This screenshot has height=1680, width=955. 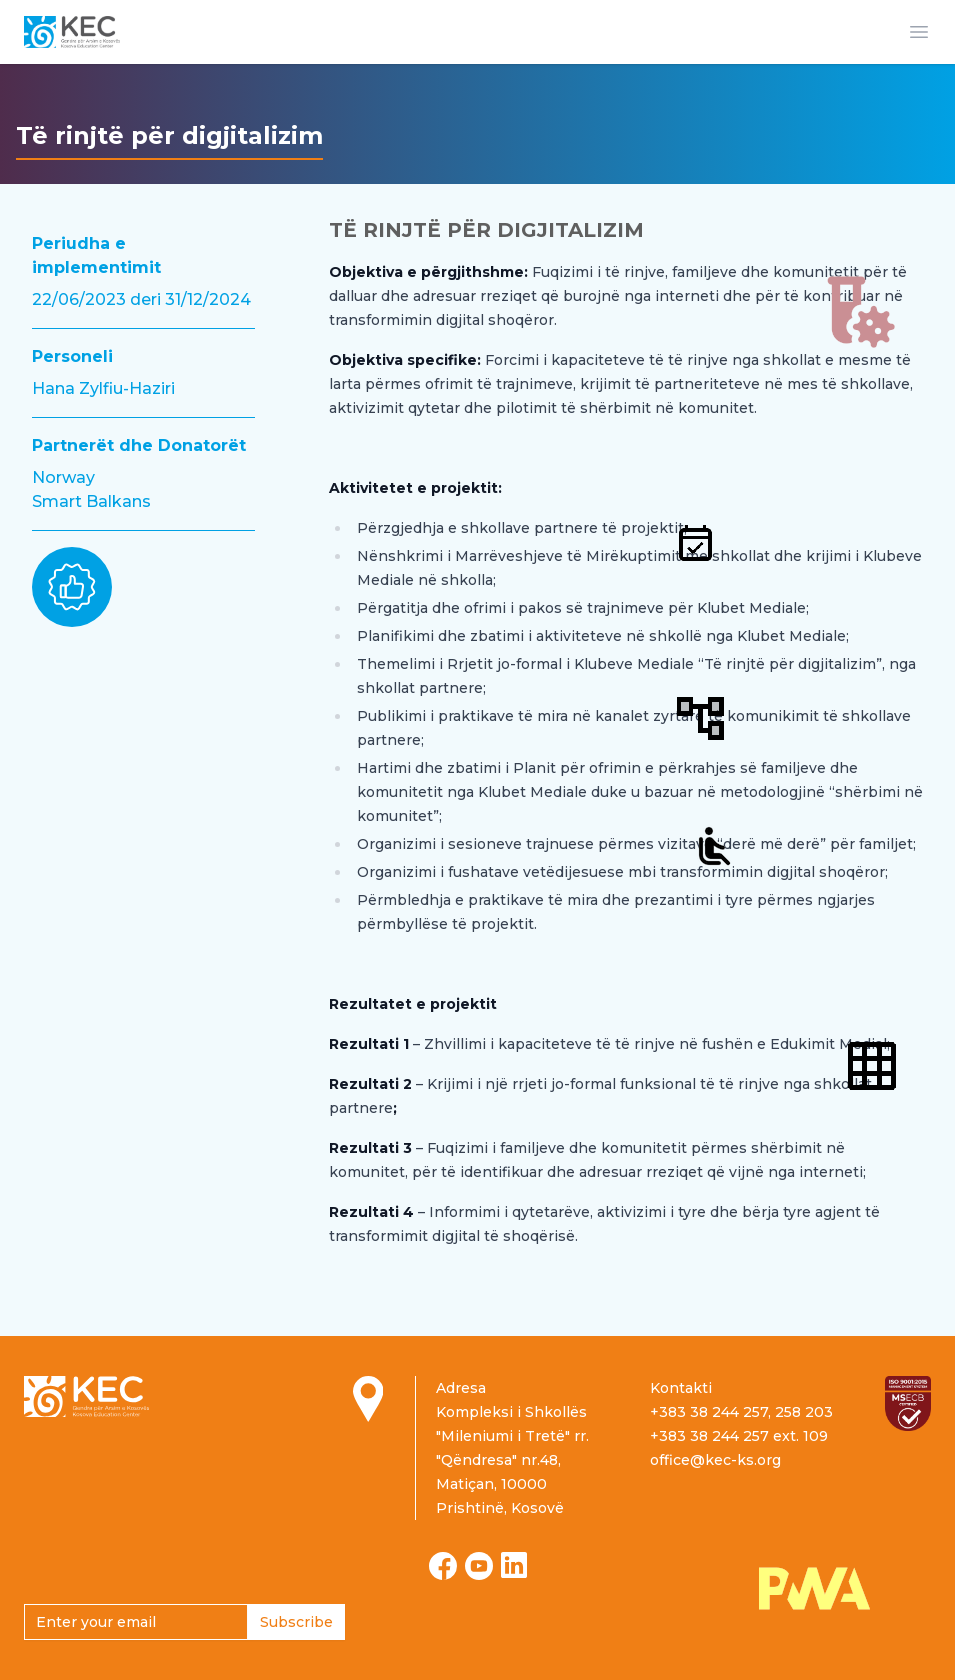 What do you see at coordinates (700, 718) in the screenshot?
I see `view organizational hierarchy or structure` at bounding box center [700, 718].